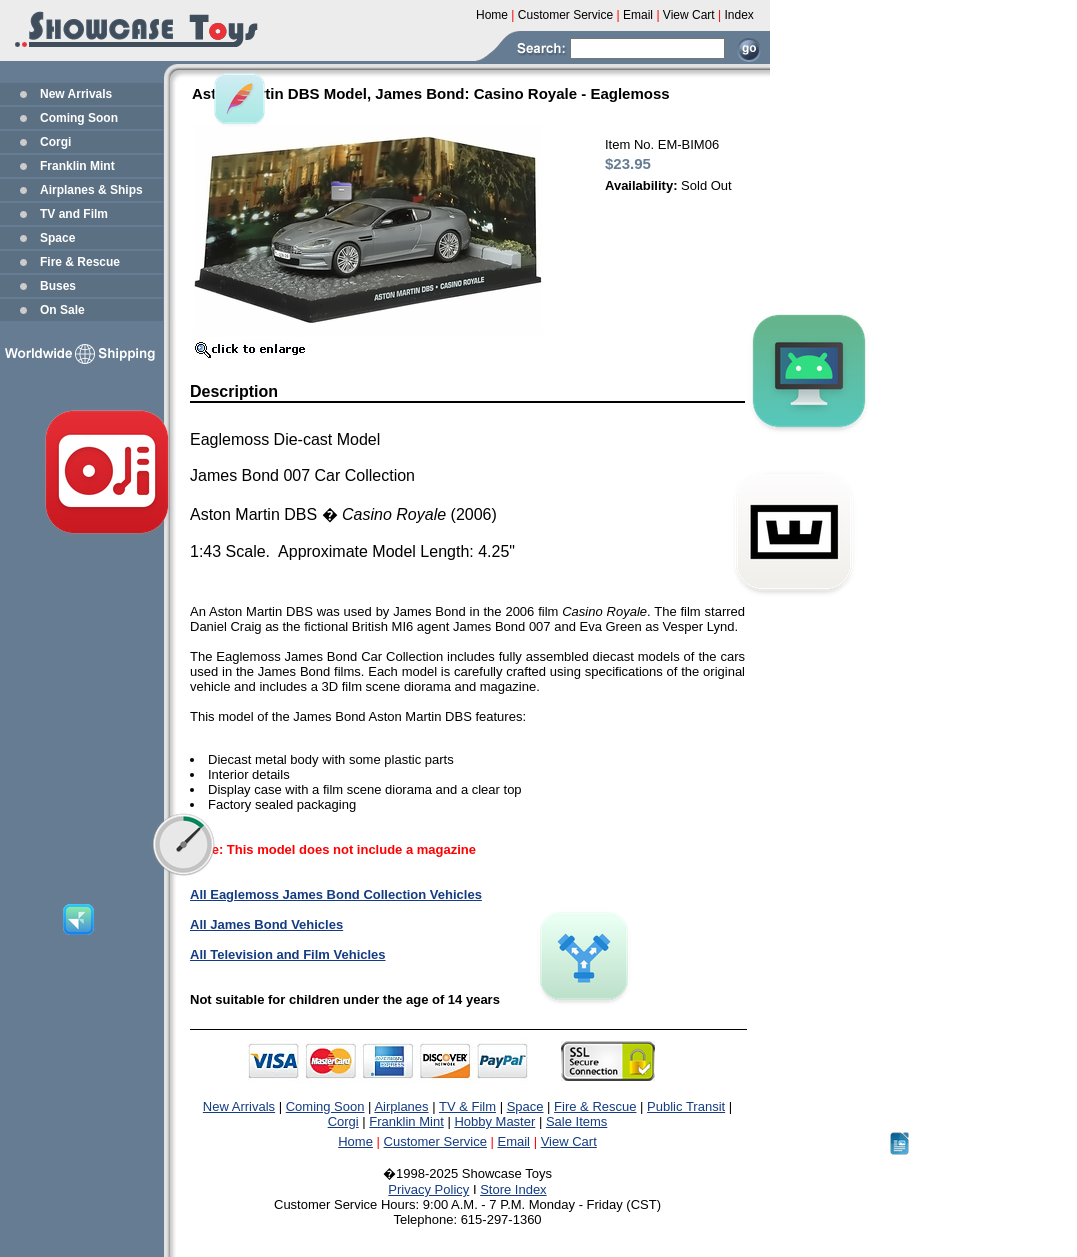 The image size is (1077, 1257). Describe the element at coordinates (107, 472) in the screenshot. I see `open monophony music player app` at that location.